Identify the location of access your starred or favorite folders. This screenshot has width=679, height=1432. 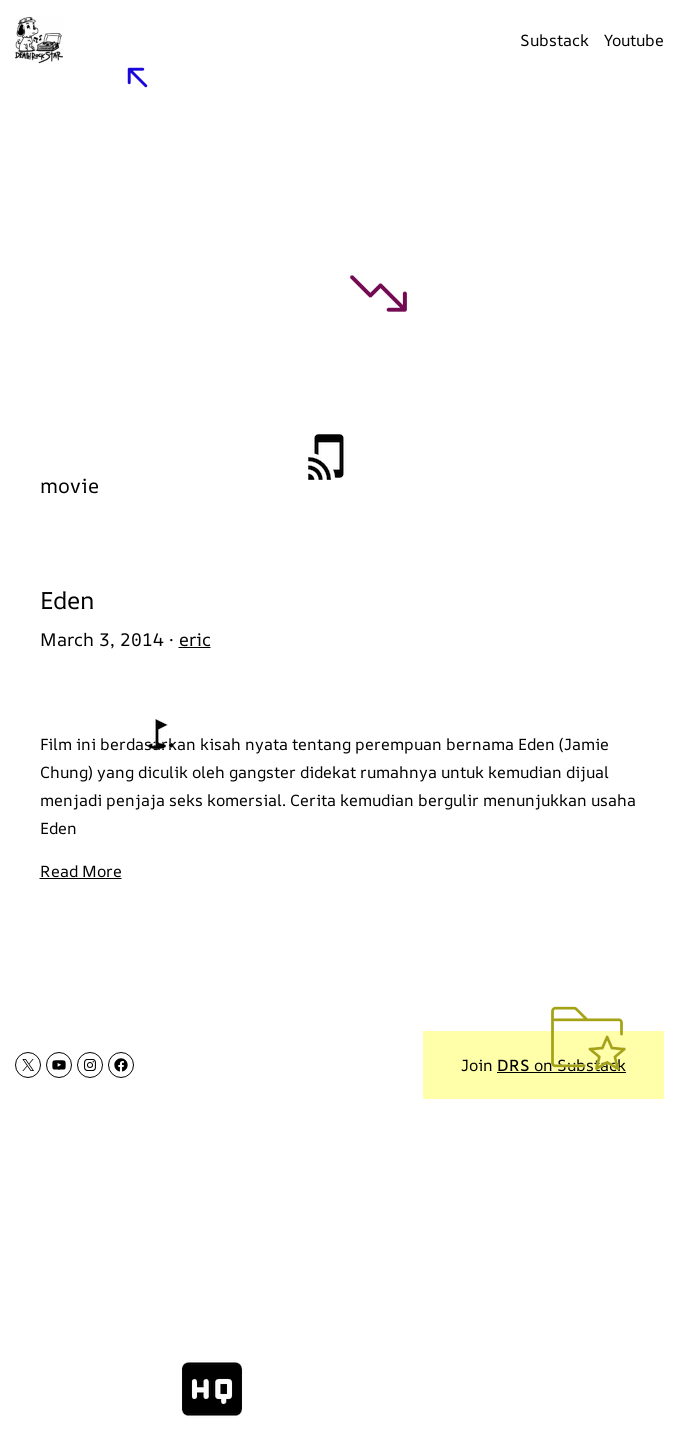
(587, 1037).